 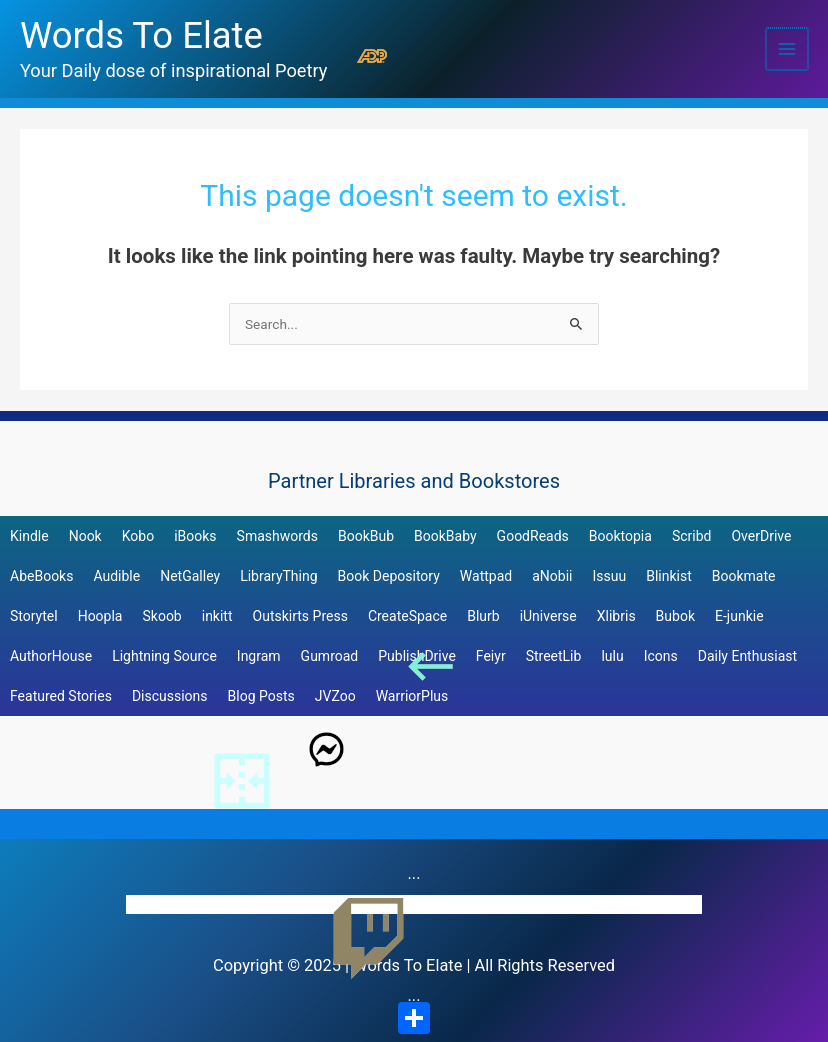 What do you see at coordinates (368, 938) in the screenshot?
I see `open the Twitch app` at bounding box center [368, 938].